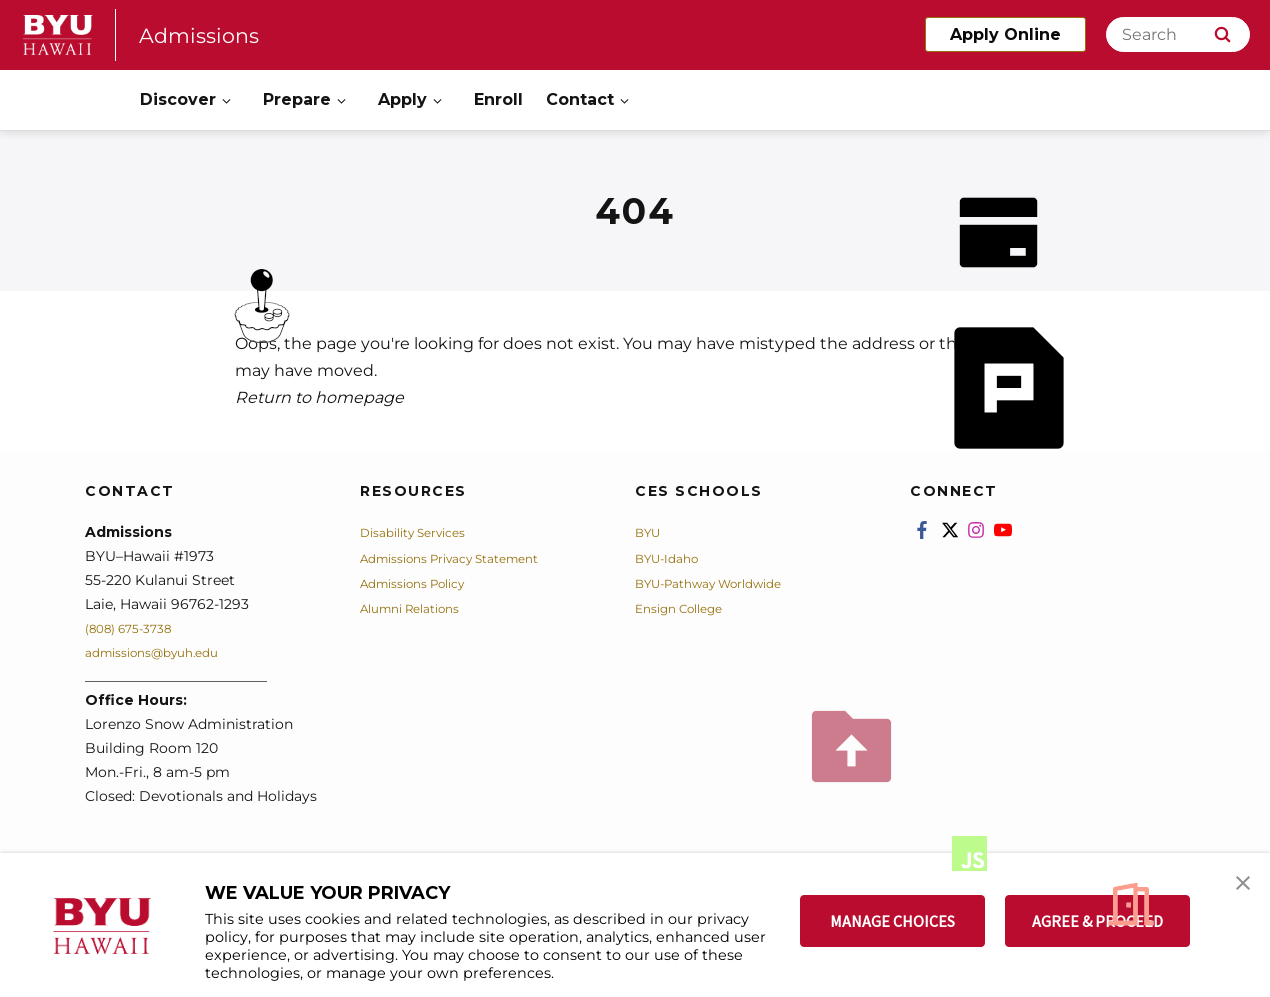  What do you see at coordinates (851, 746) in the screenshot?
I see `upload files to a folder` at bounding box center [851, 746].